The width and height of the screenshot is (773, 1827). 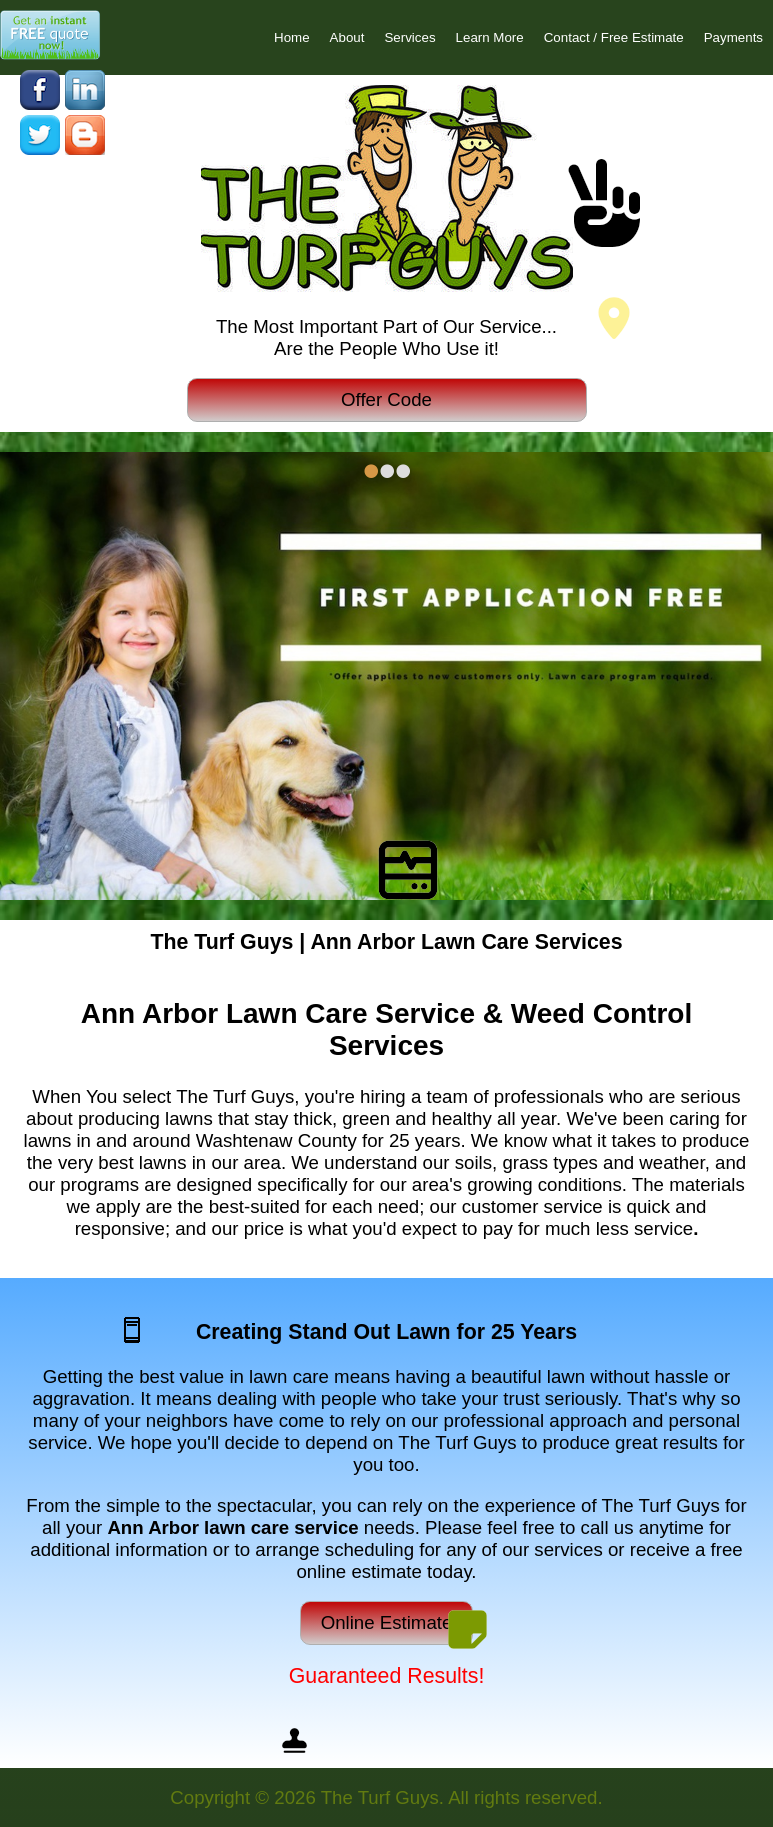 I want to click on view heart rate or vital signs data, so click(x=408, y=870).